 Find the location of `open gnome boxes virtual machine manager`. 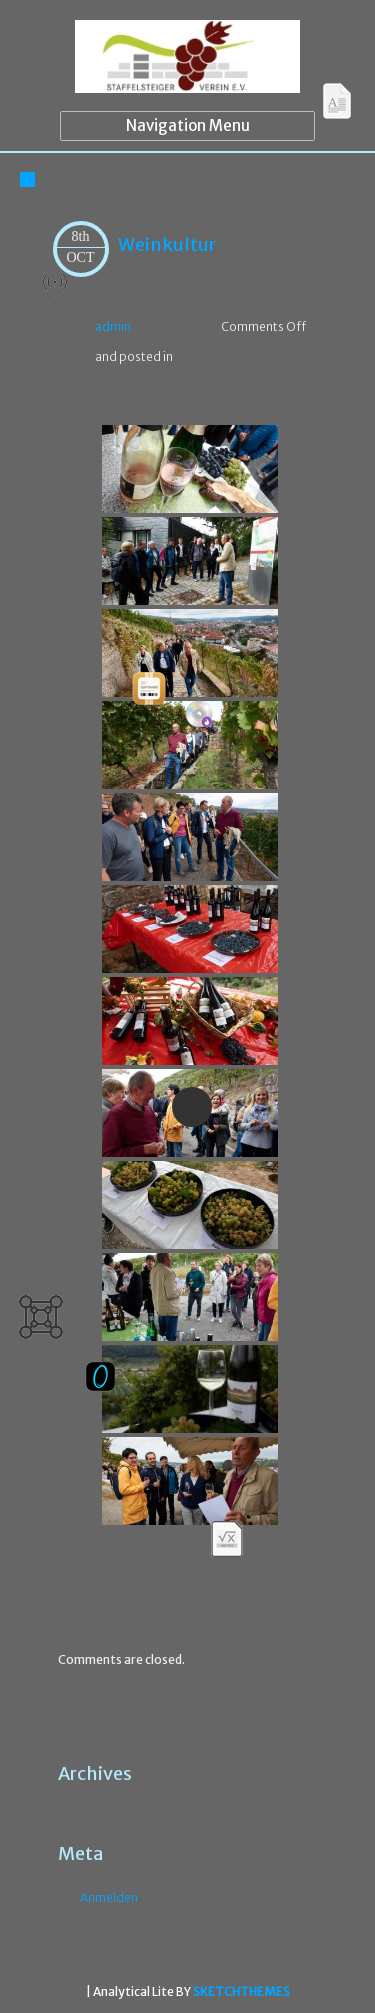

open gnome boxes virtual machine manager is located at coordinates (41, 1317).